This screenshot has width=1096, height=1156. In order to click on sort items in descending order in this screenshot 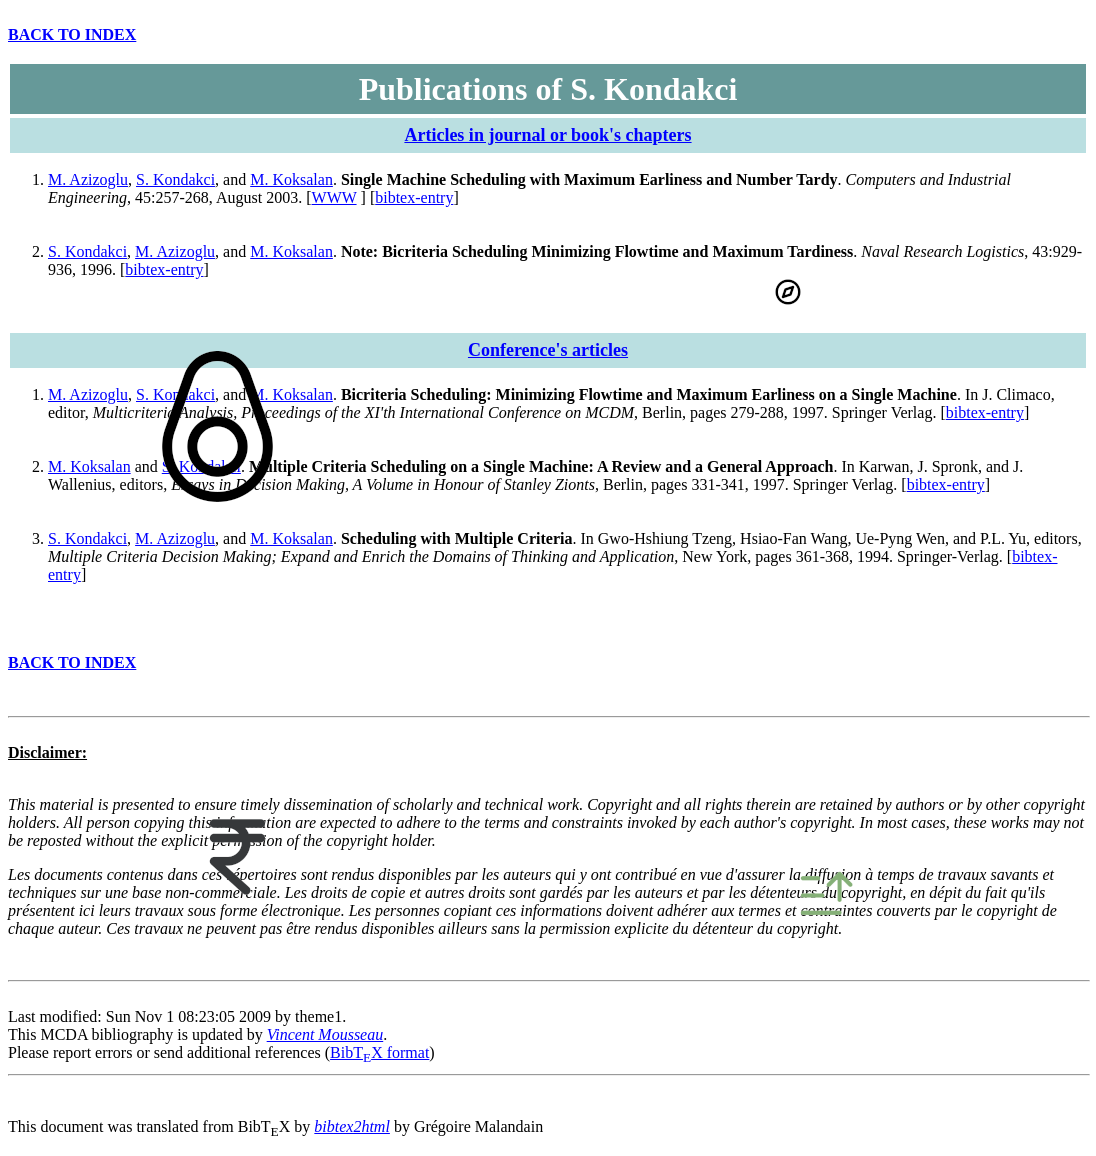, I will do `click(824, 895)`.